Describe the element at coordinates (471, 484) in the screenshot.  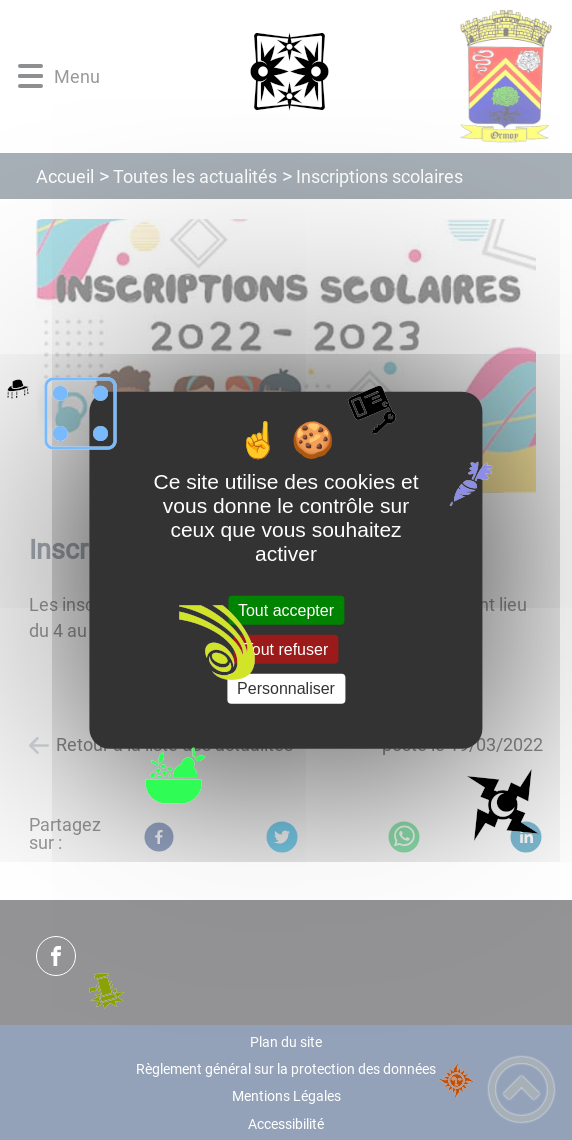
I see `indicates a vegetable or garden item in a game inventory` at that location.